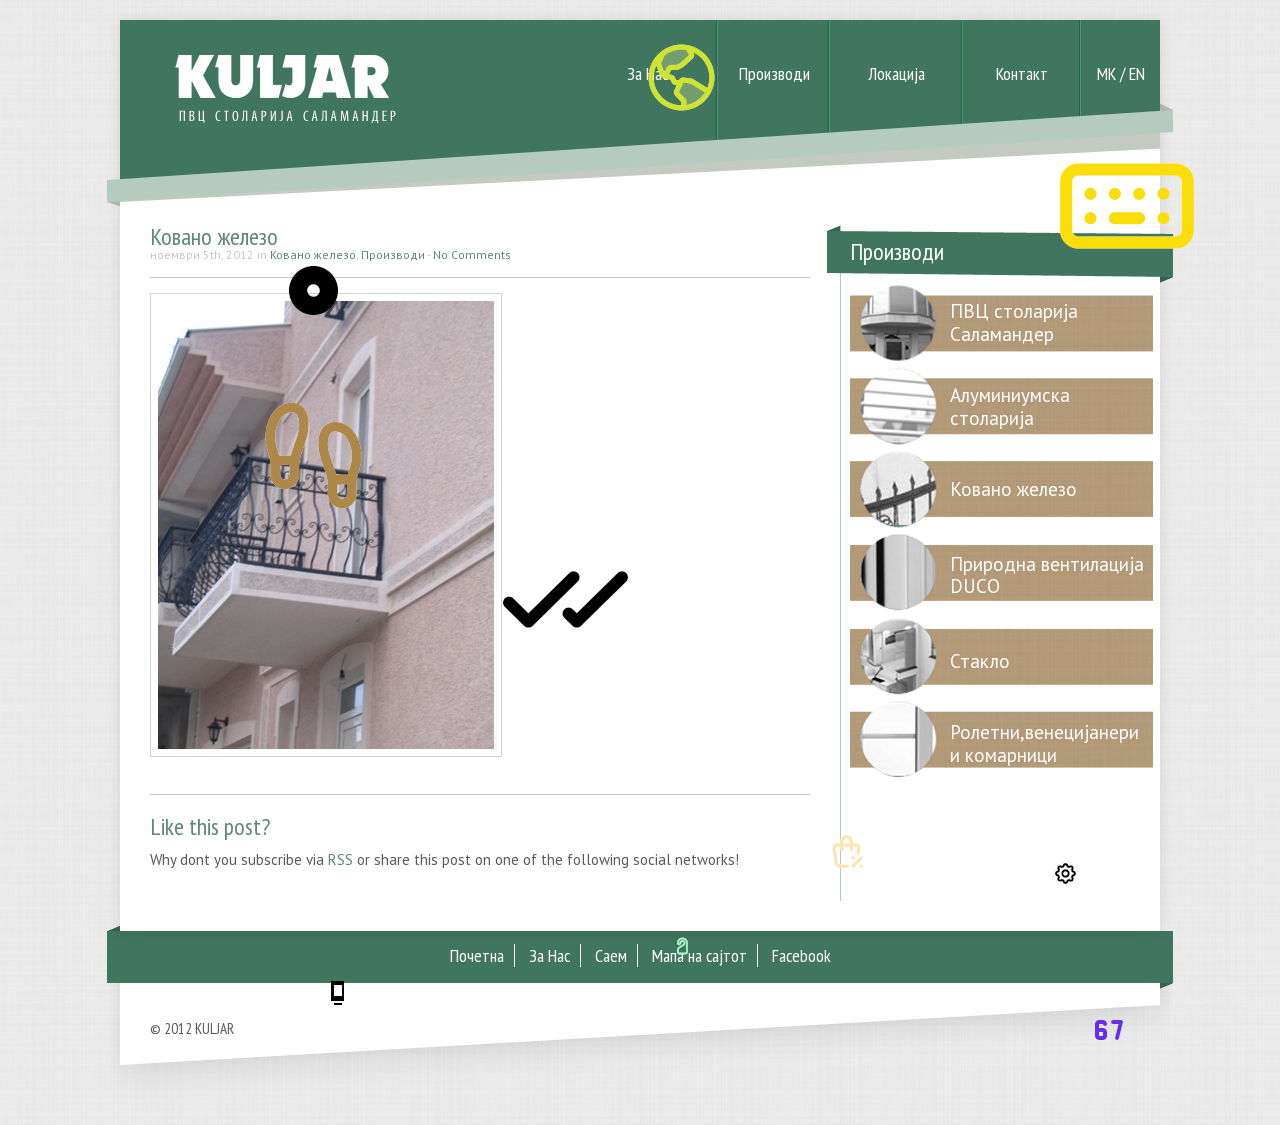  What do you see at coordinates (846, 851) in the screenshot?
I see `view discounted items in your shopping bag` at bounding box center [846, 851].